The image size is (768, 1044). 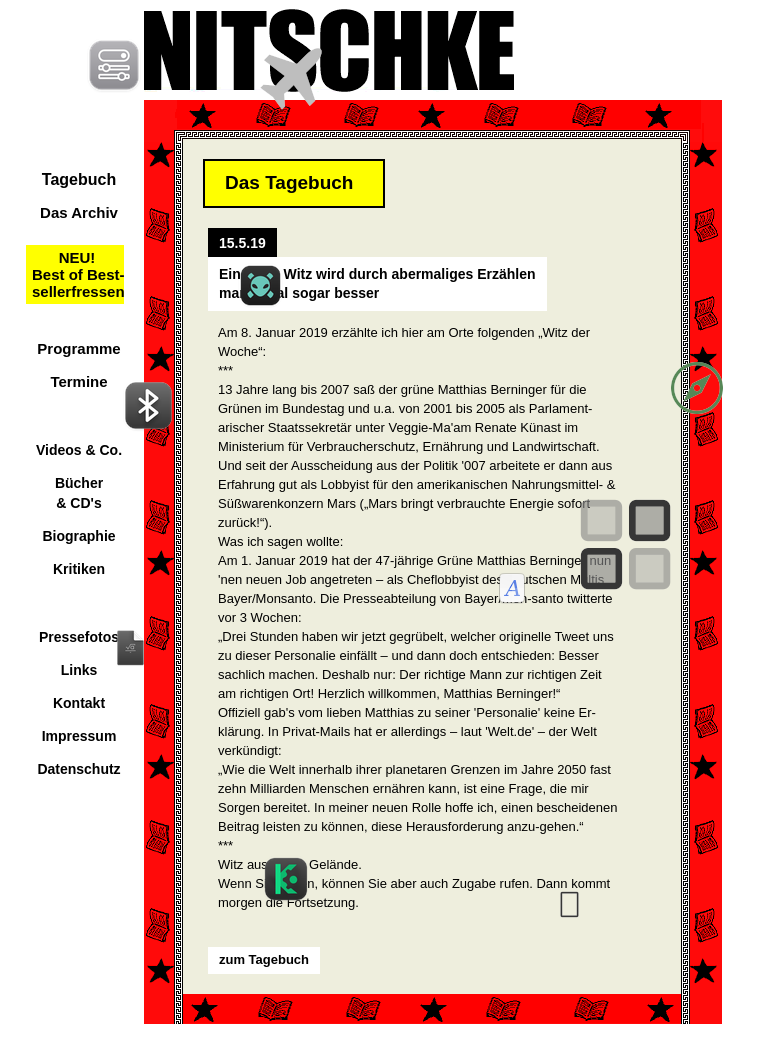 What do you see at coordinates (291, 79) in the screenshot?
I see `indicates airplane mode is enabled` at bounding box center [291, 79].